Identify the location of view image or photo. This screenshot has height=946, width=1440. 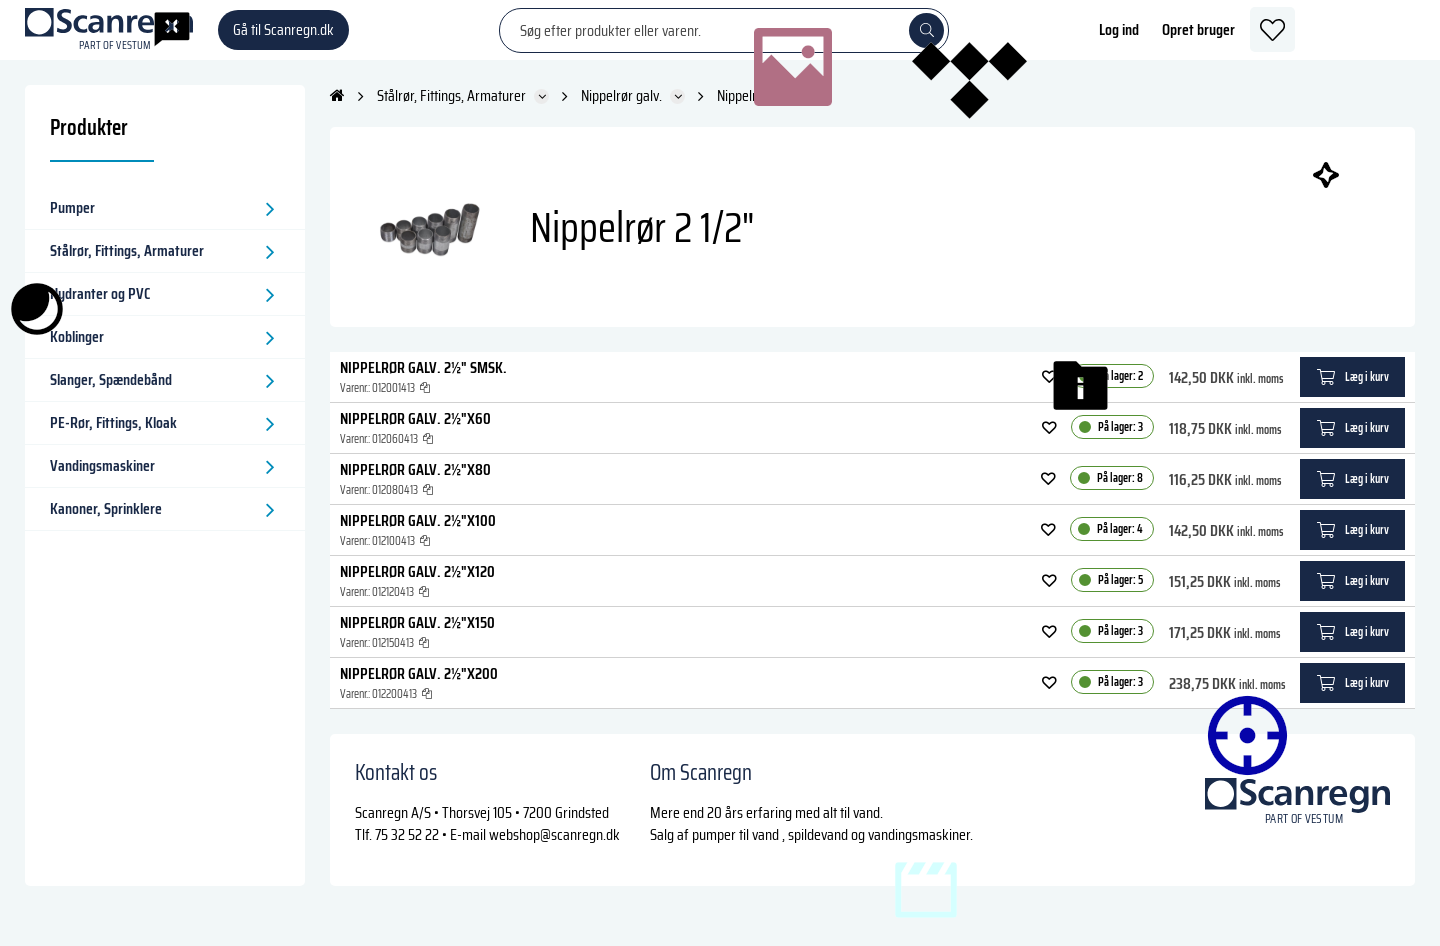
(793, 67).